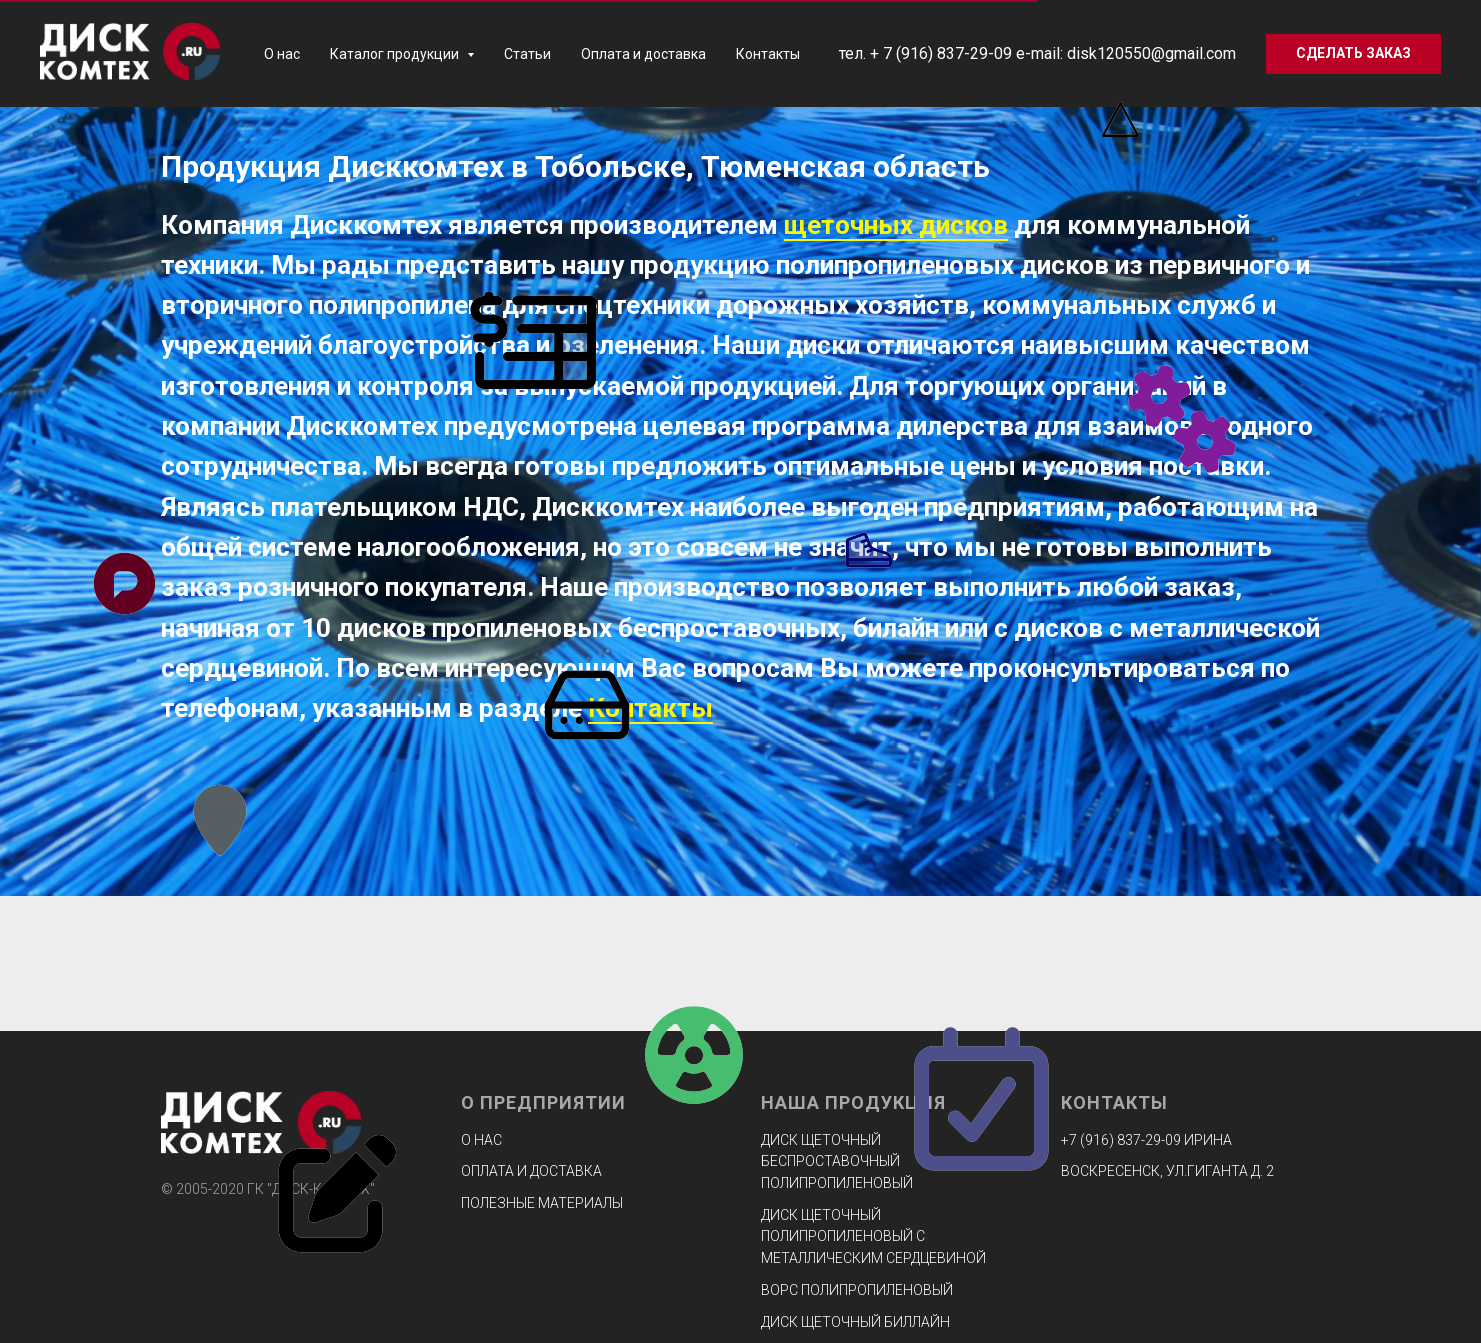 This screenshot has height=1343, width=1481. Describe the element at coordinates (124, 583) in the screenshot. I see `open the pixelfed app` at that location.